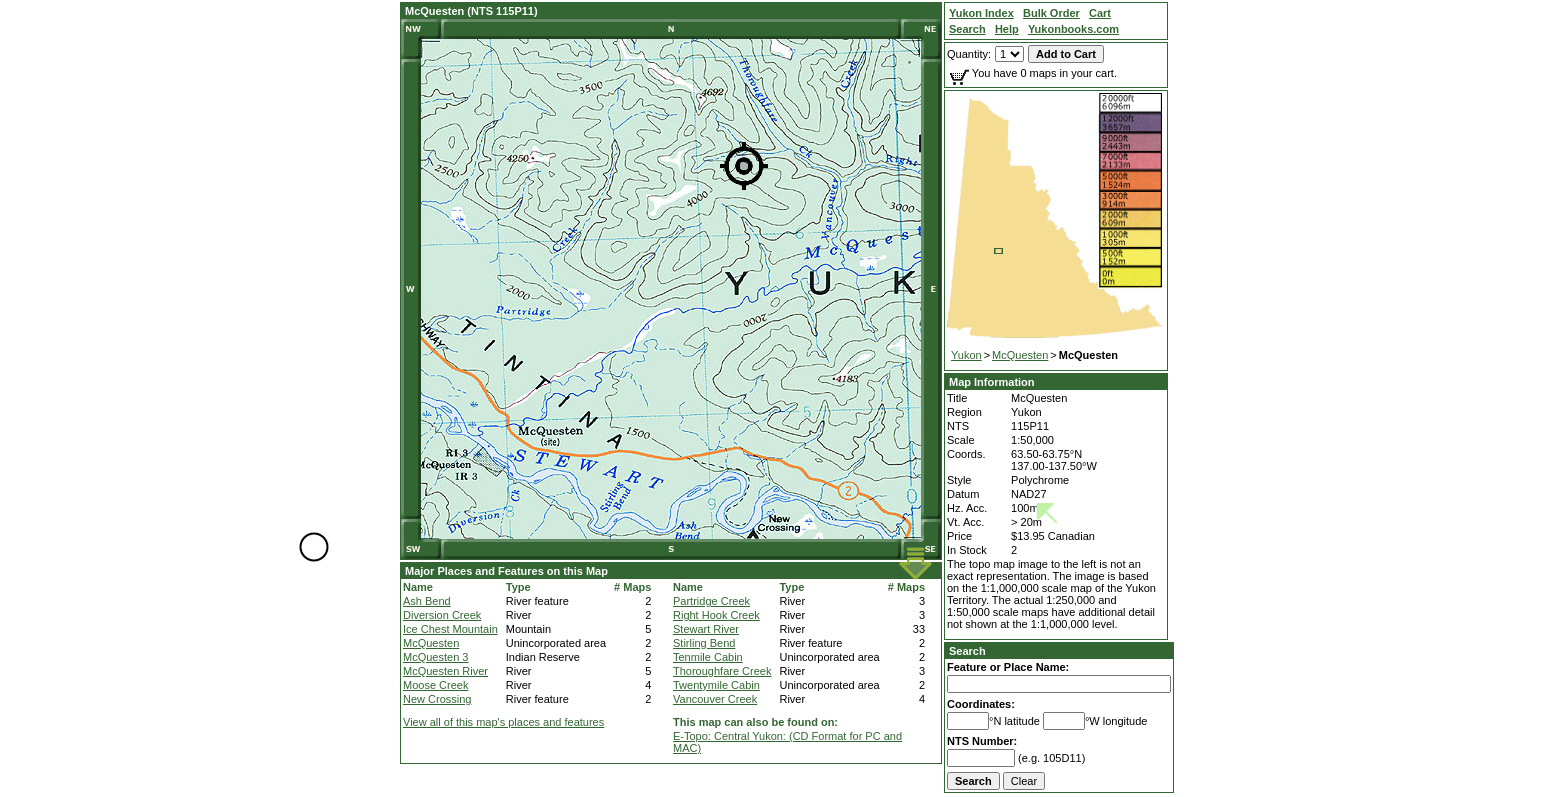 The width and height of the screenshot is (1568, 797). Describe the element at coordinates (744, 166) in the screenshot. I see `center map on your current location` at that location.